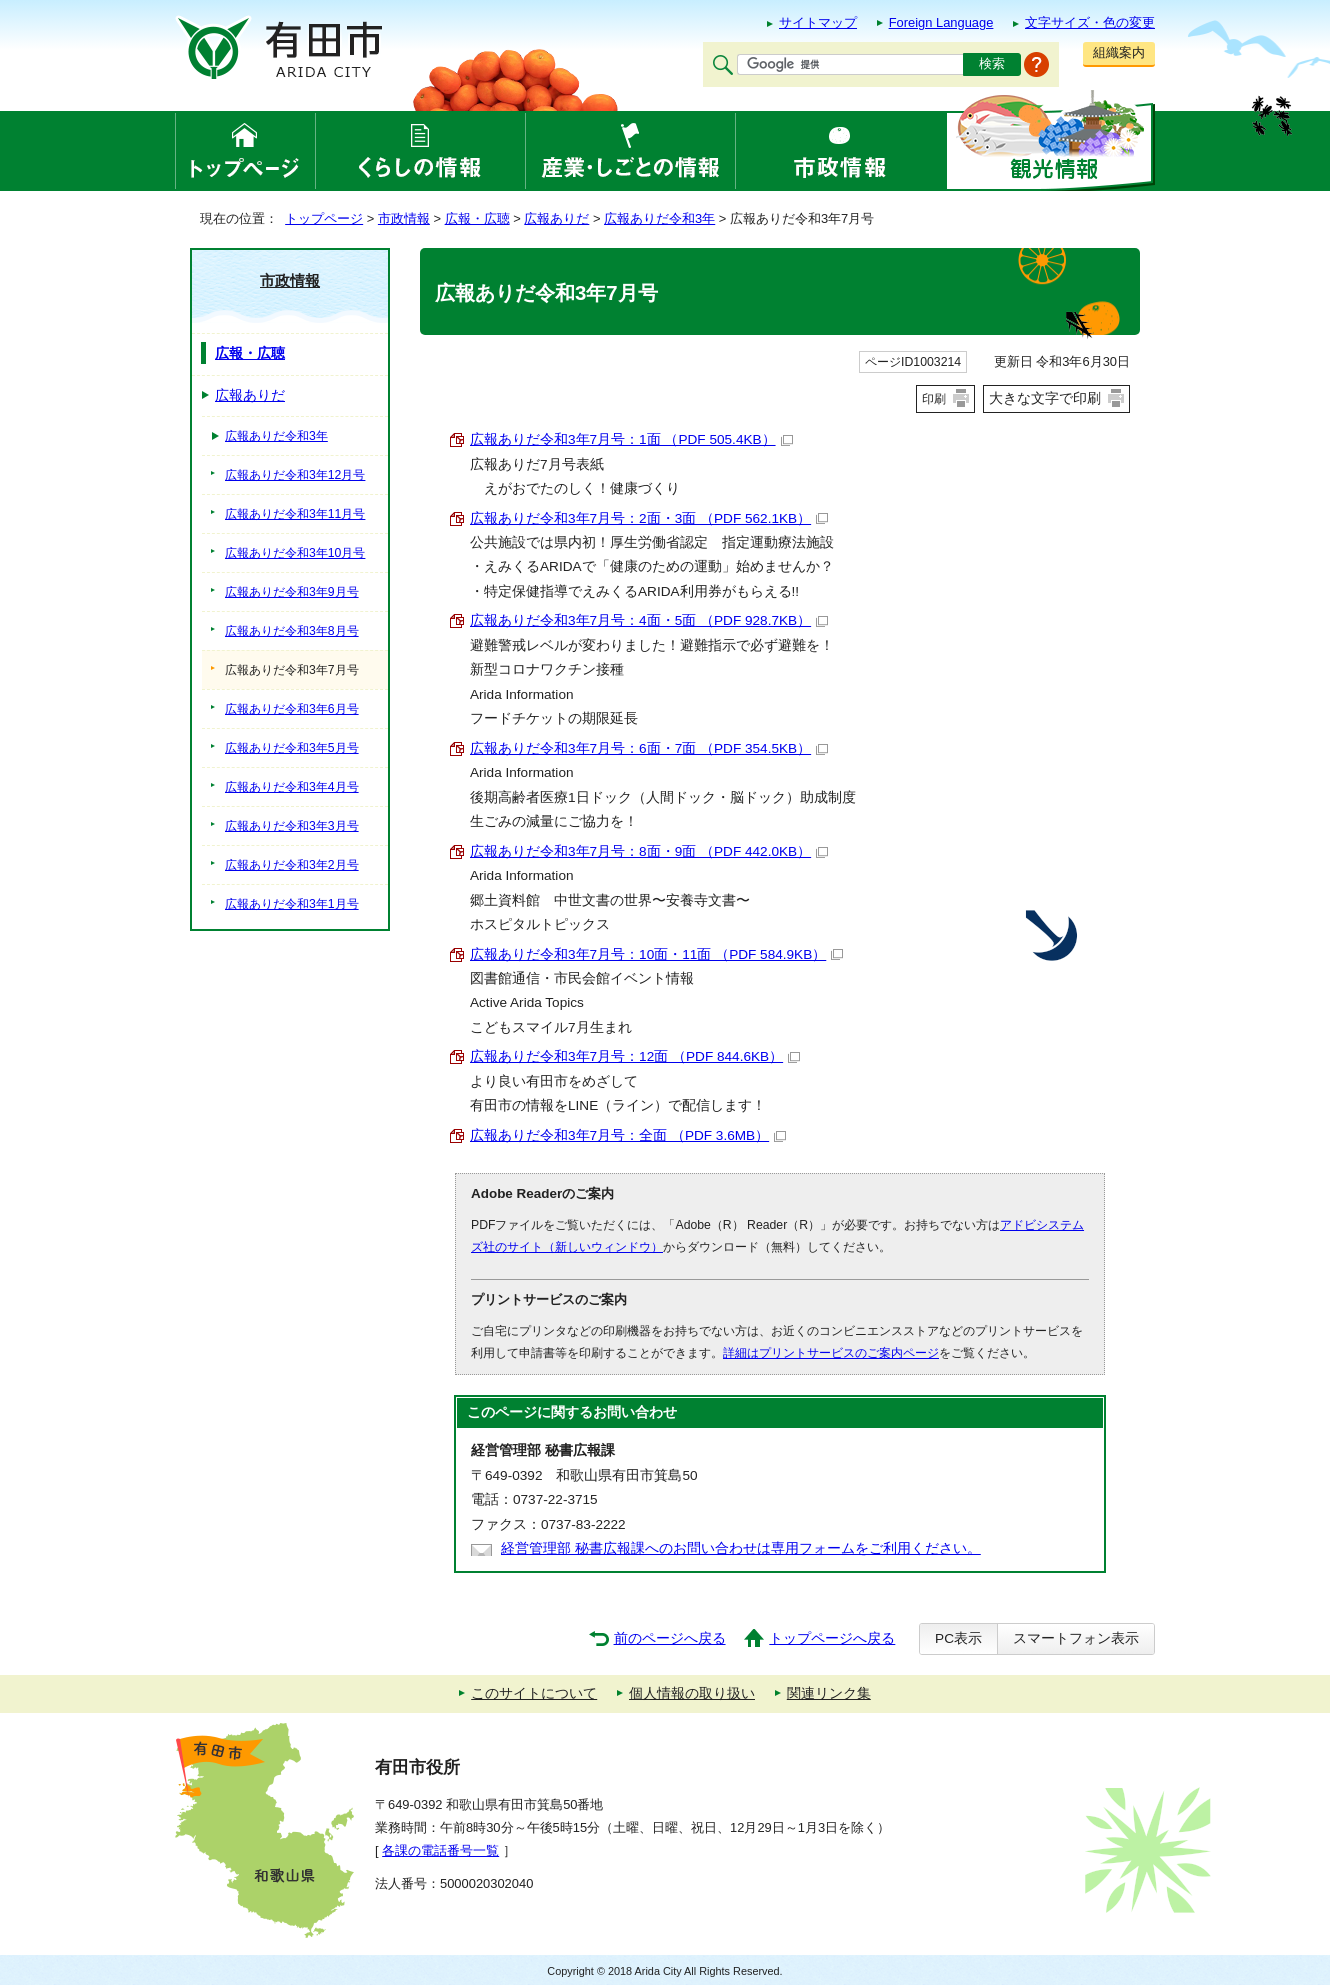 Image resolution: width=1330 pixels, height=1985 pixels. What do you see at coordinates (1272, 116) in the screenshot?
I see `indicates insect infestation or pest problem in a game` at bounding box center [1272, 116].